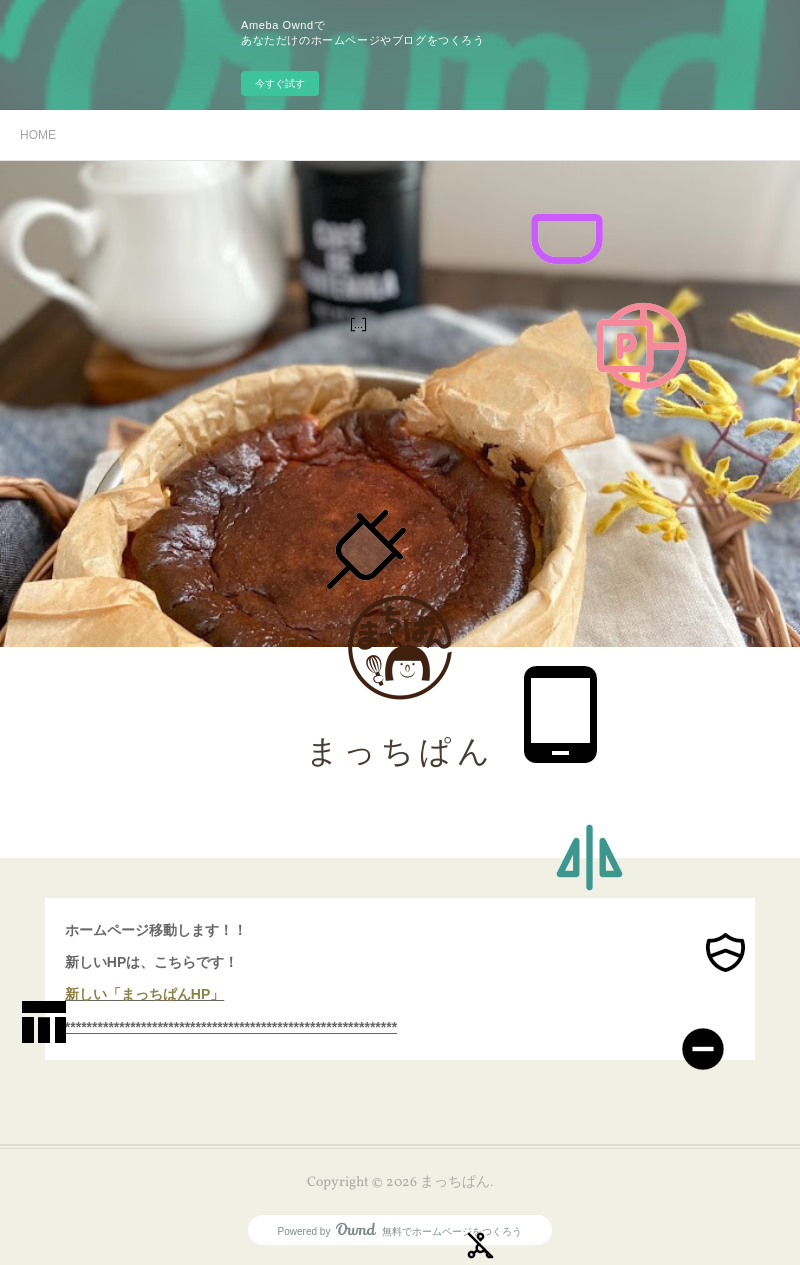 Image resolution: width=800 pixels, height=1265 pixels. I want to click on open microsoft powerpoint, so click(640, 346).